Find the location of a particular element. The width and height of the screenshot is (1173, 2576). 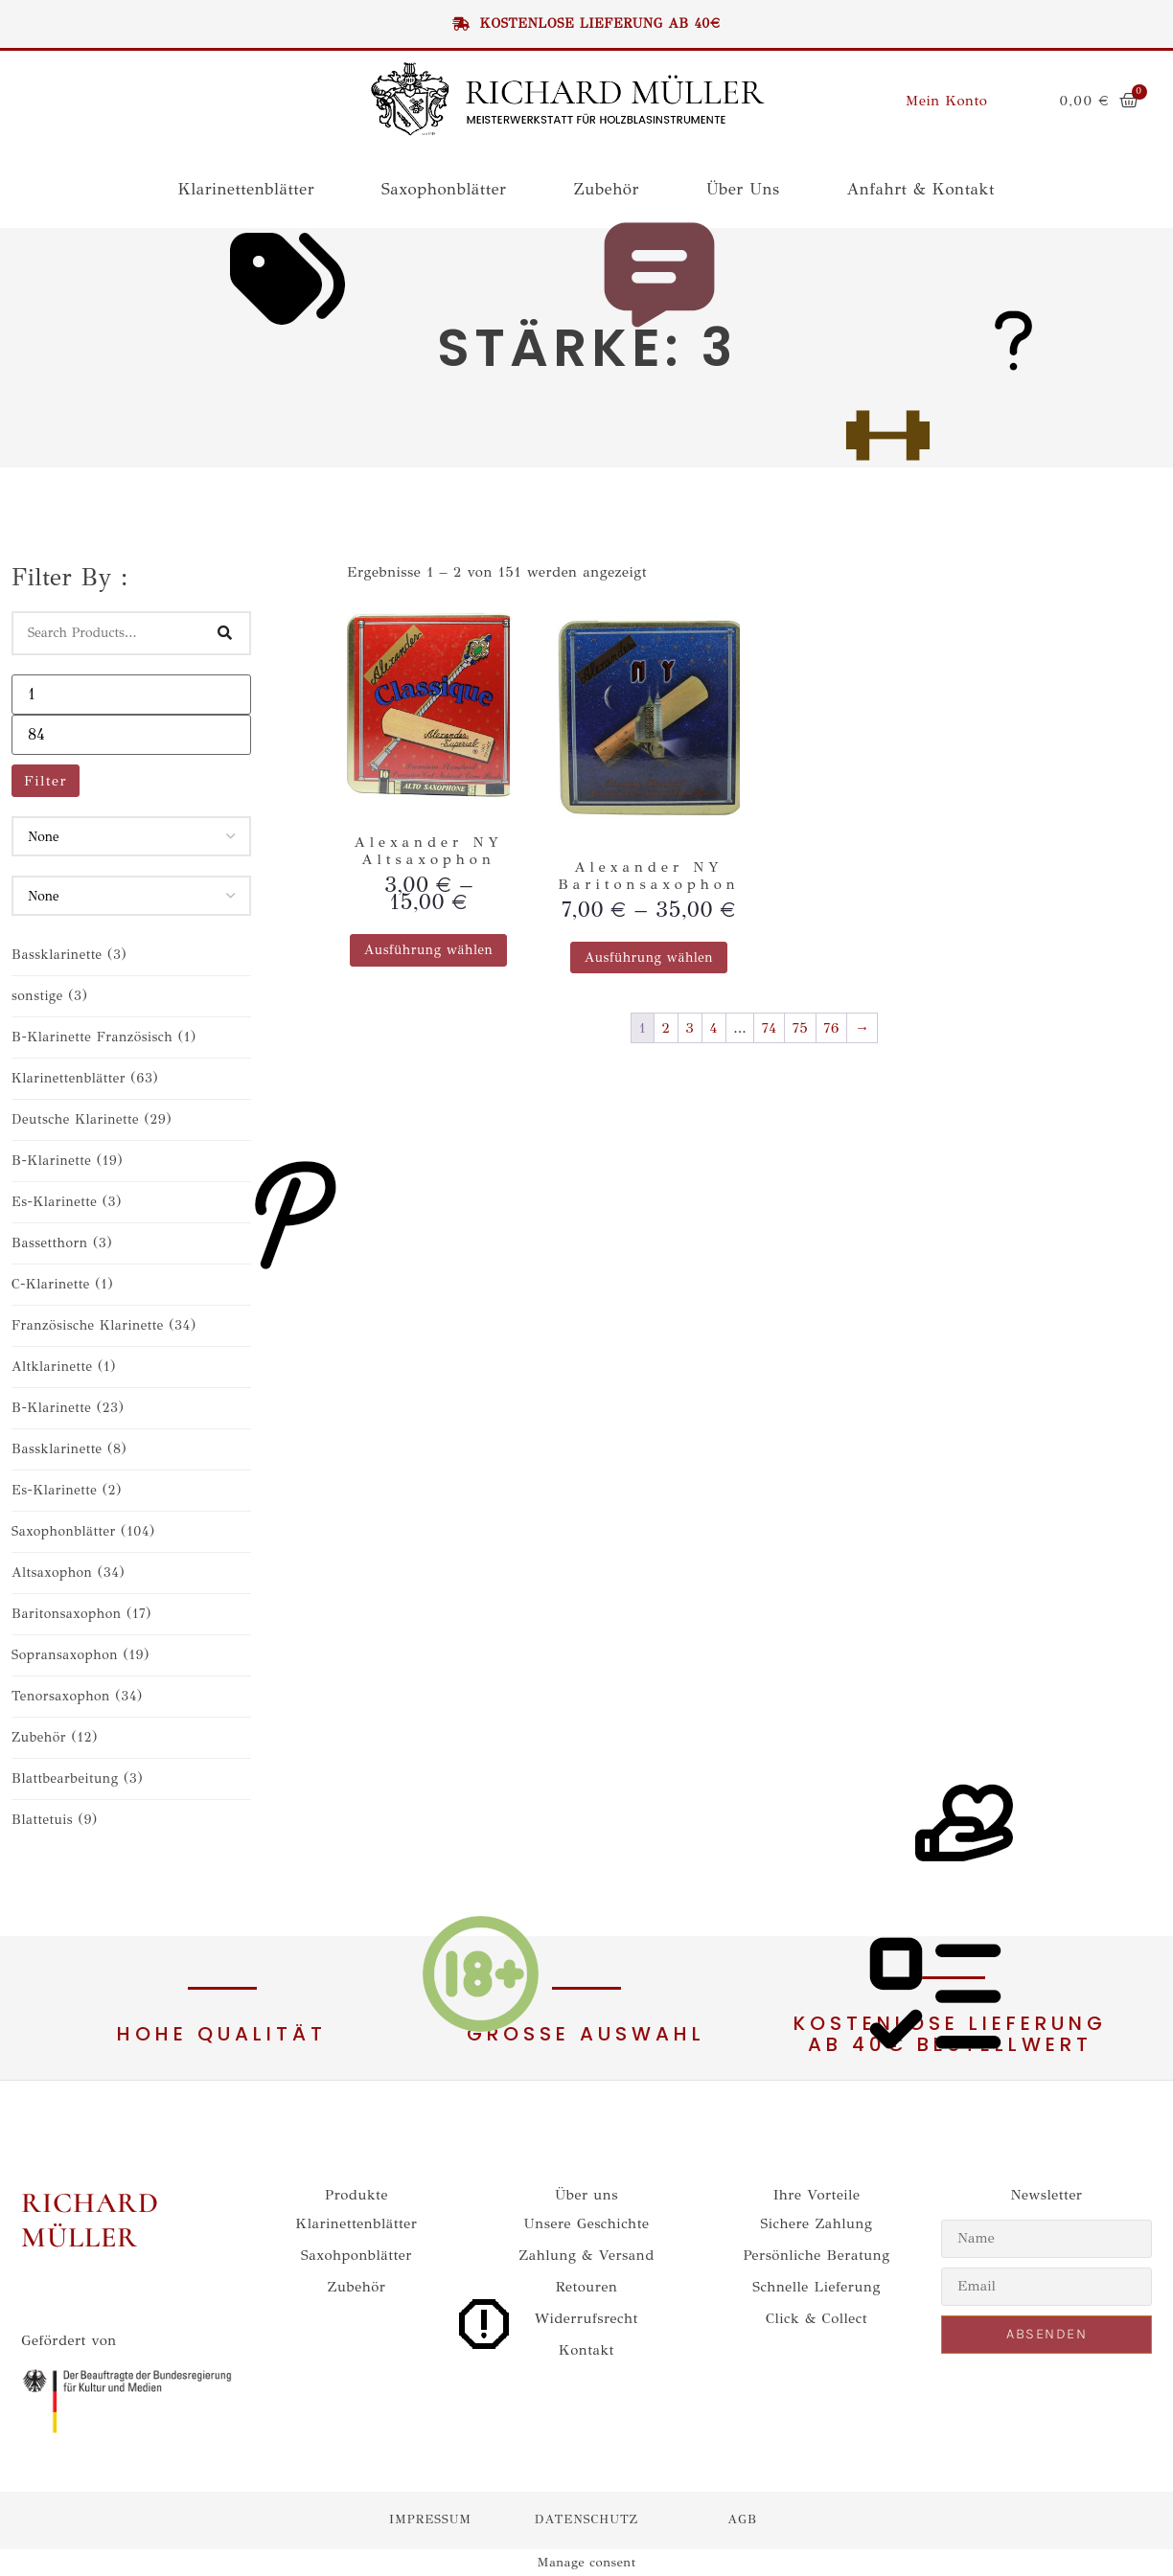

indicates an email error or delivery failure is located at coordinates (484, 2324).